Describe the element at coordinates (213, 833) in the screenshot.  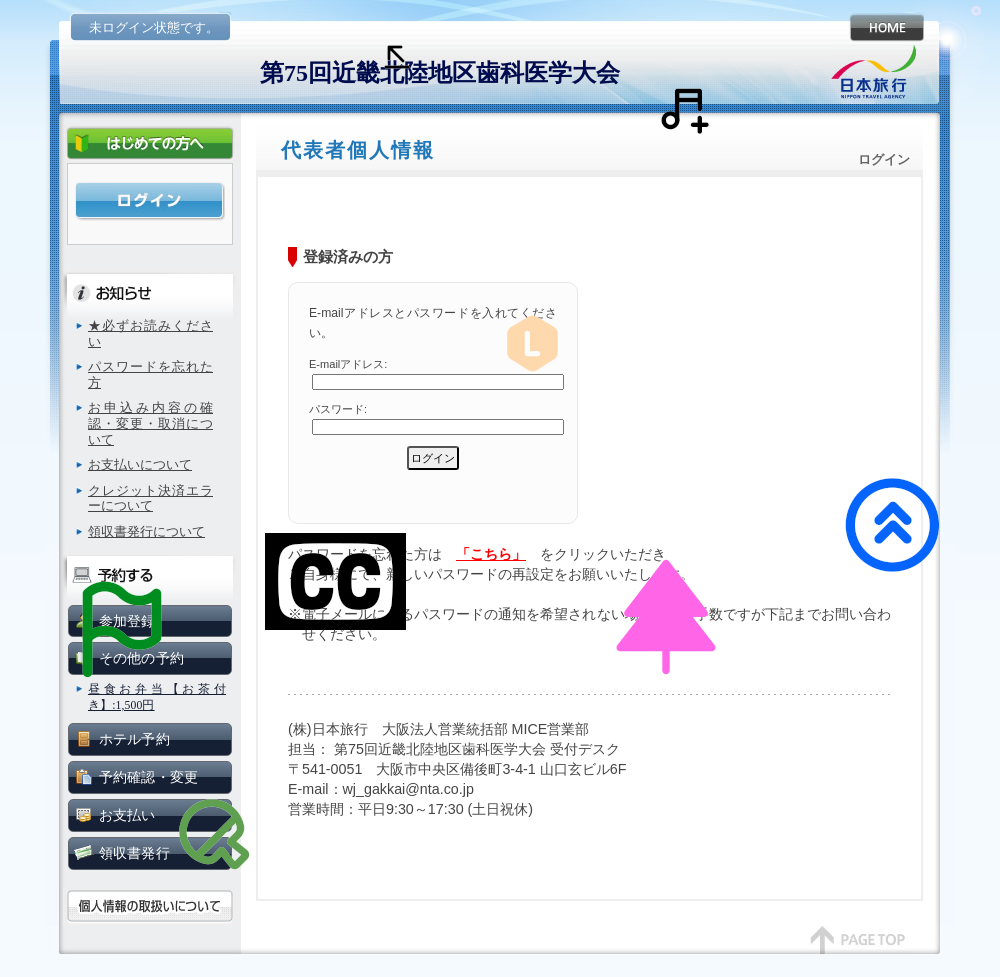
I see `access ping pong or table tennis game` at that location.